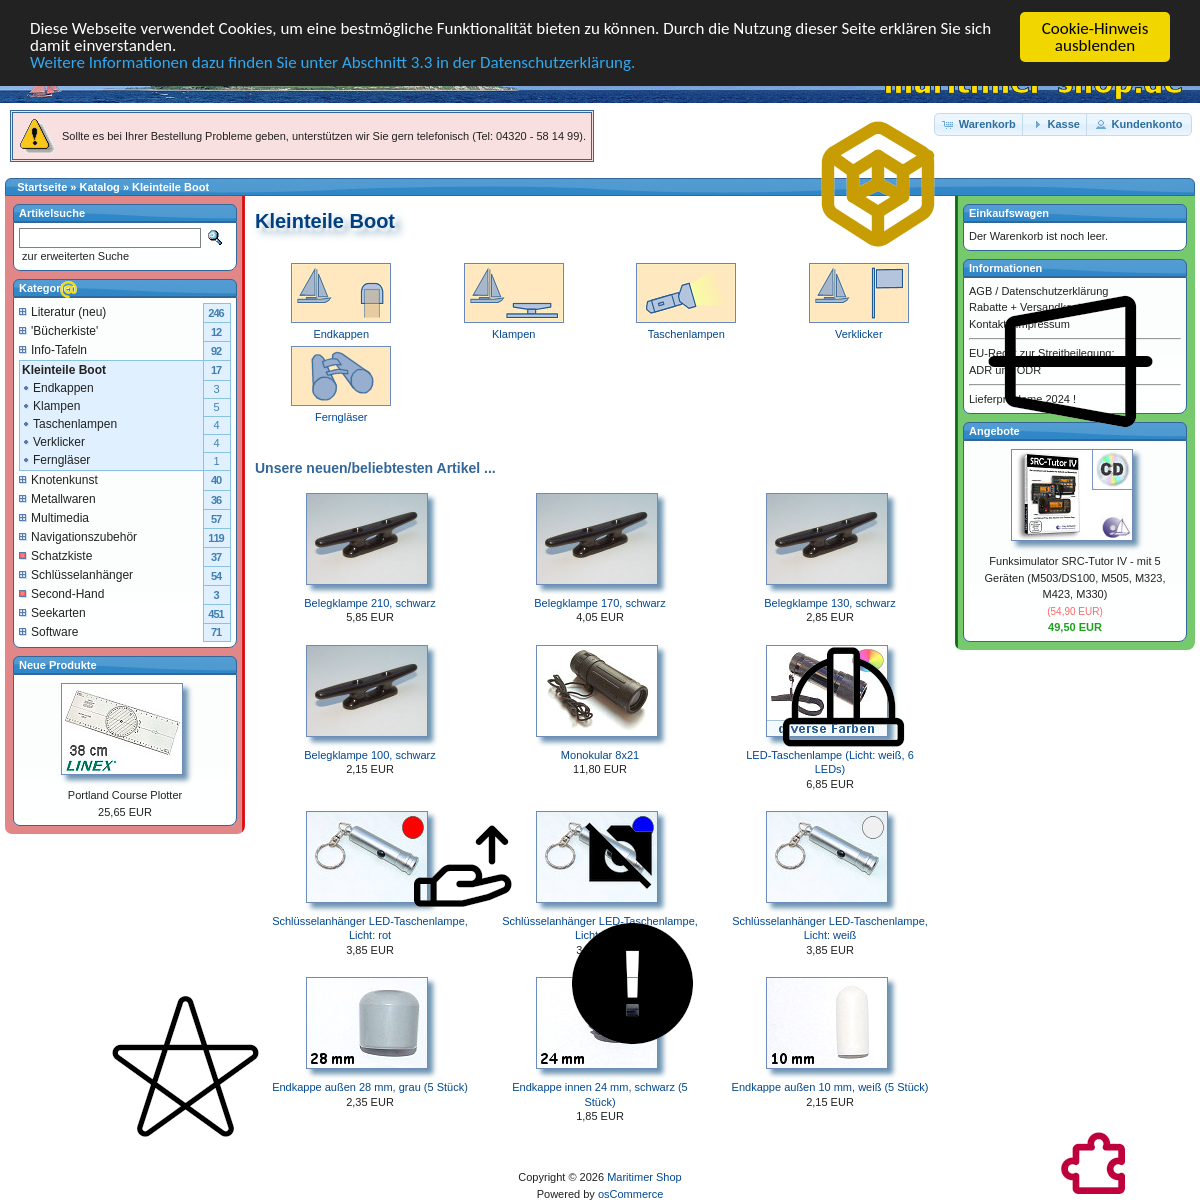  What do you see at coordinates (68, 289) in the screenshot?
I see `enter an email address` at bounding box center [68, 289].